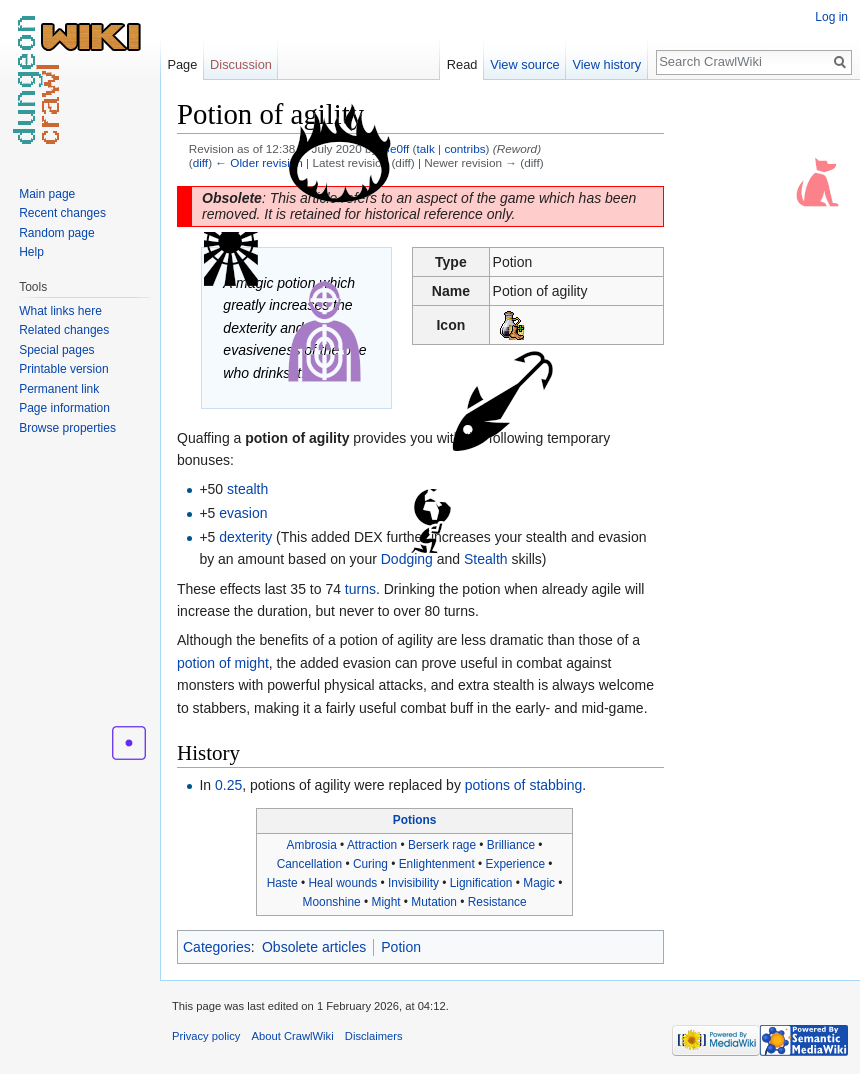 The height and width of the screenshot is (1074, 860). What do you see at coordinates (324, 331) in the screenshot?
I see `practice target for shooting range simulation` at bounding box center [324, 331].